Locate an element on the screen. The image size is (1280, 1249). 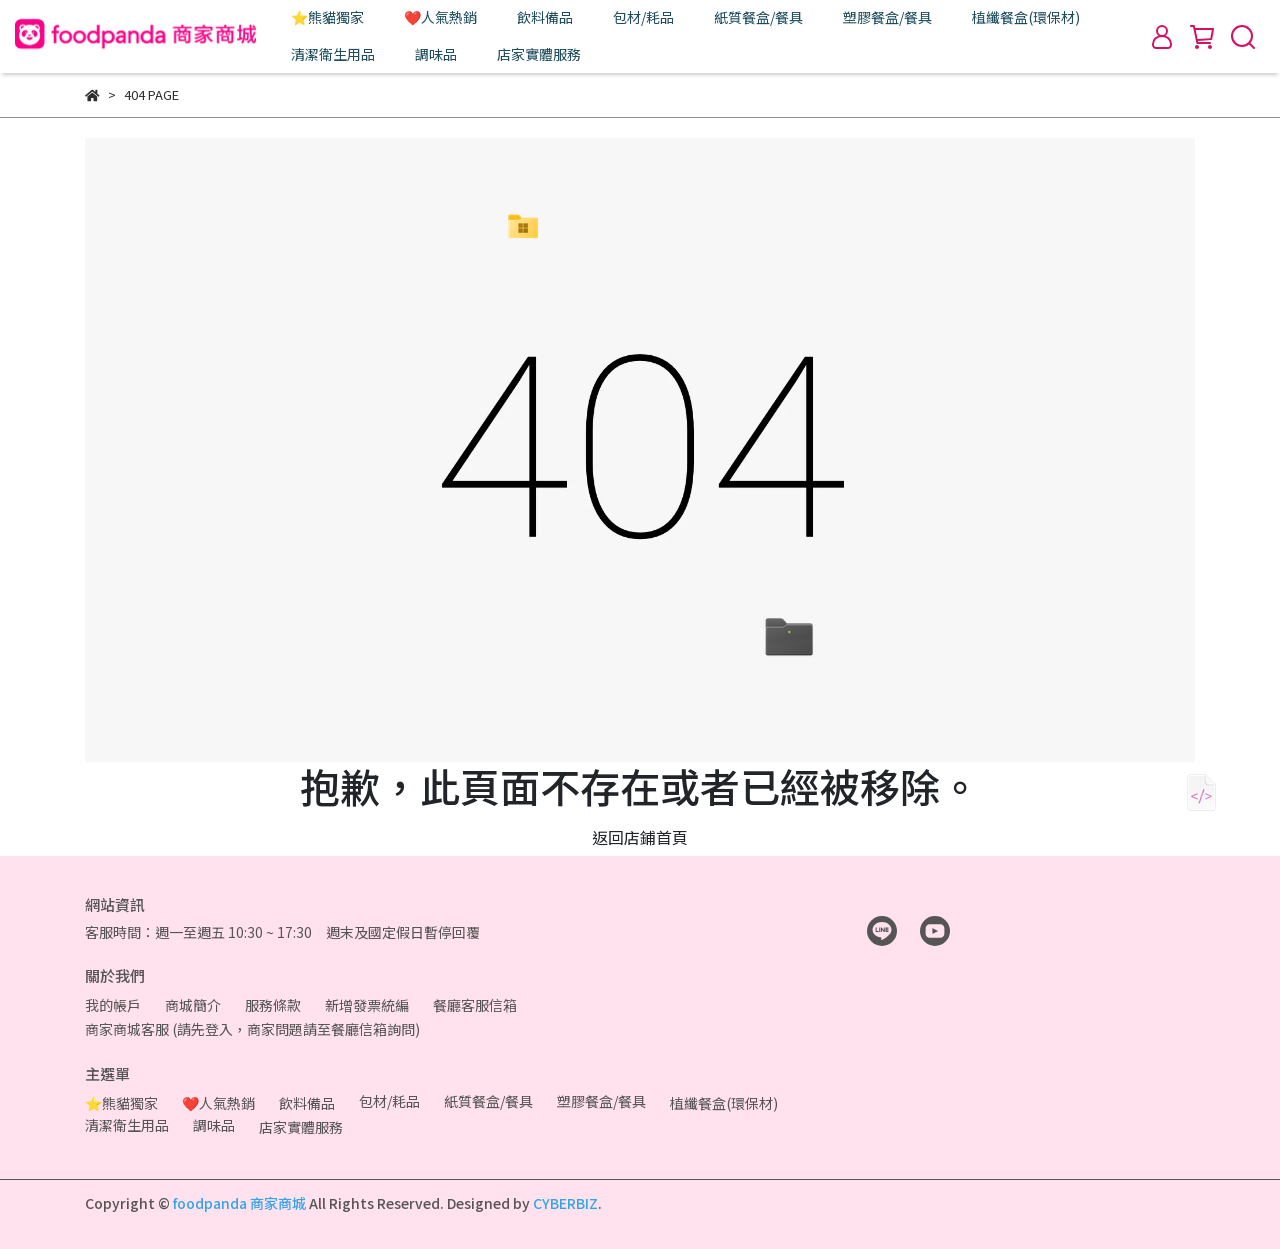
access network server files is located at coordinates (789, 638).